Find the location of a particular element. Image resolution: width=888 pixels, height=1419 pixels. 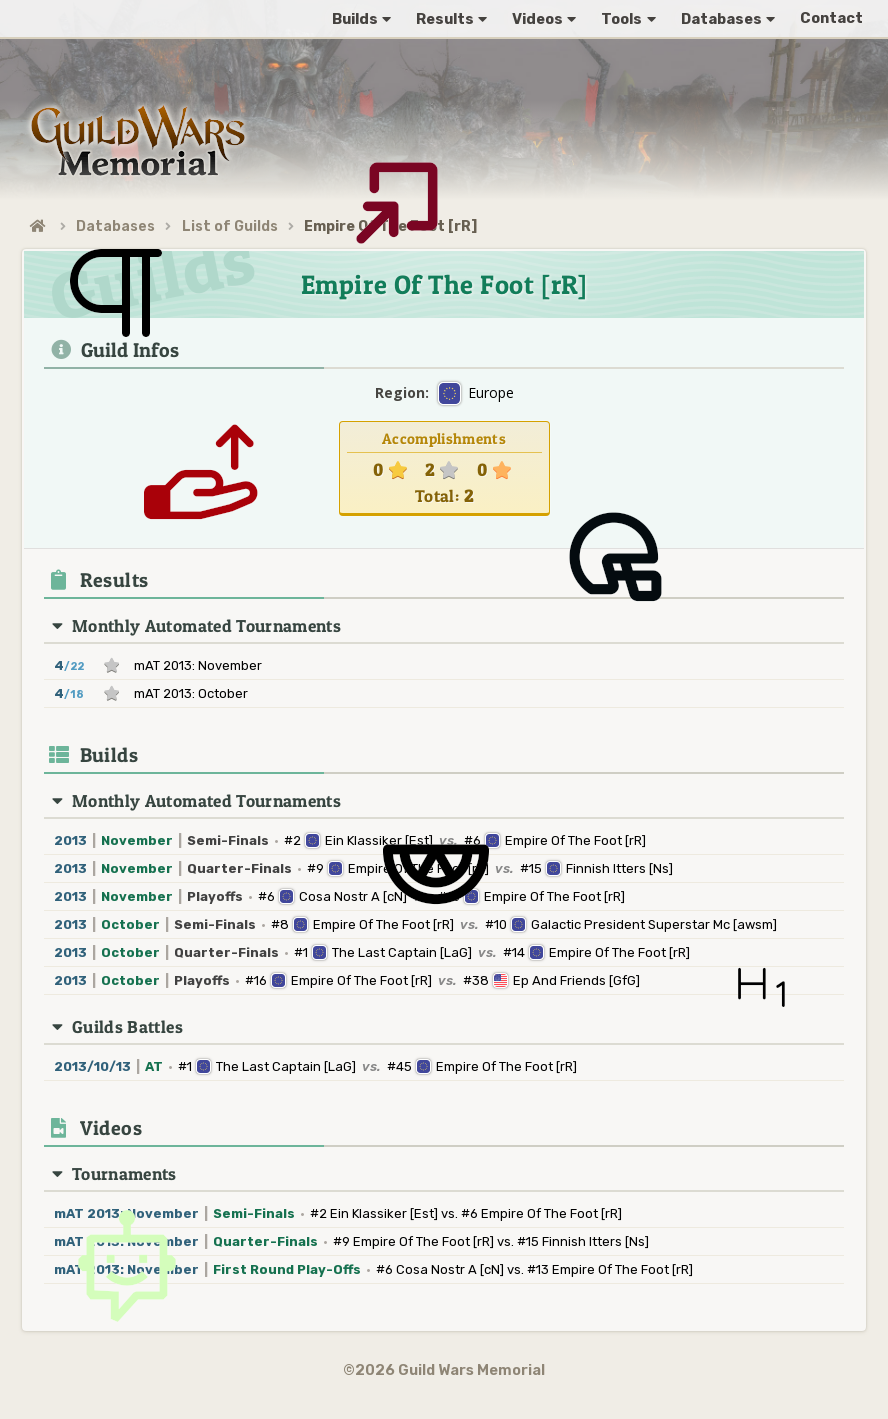

access football or sports content is located at coordinates (615, 558).